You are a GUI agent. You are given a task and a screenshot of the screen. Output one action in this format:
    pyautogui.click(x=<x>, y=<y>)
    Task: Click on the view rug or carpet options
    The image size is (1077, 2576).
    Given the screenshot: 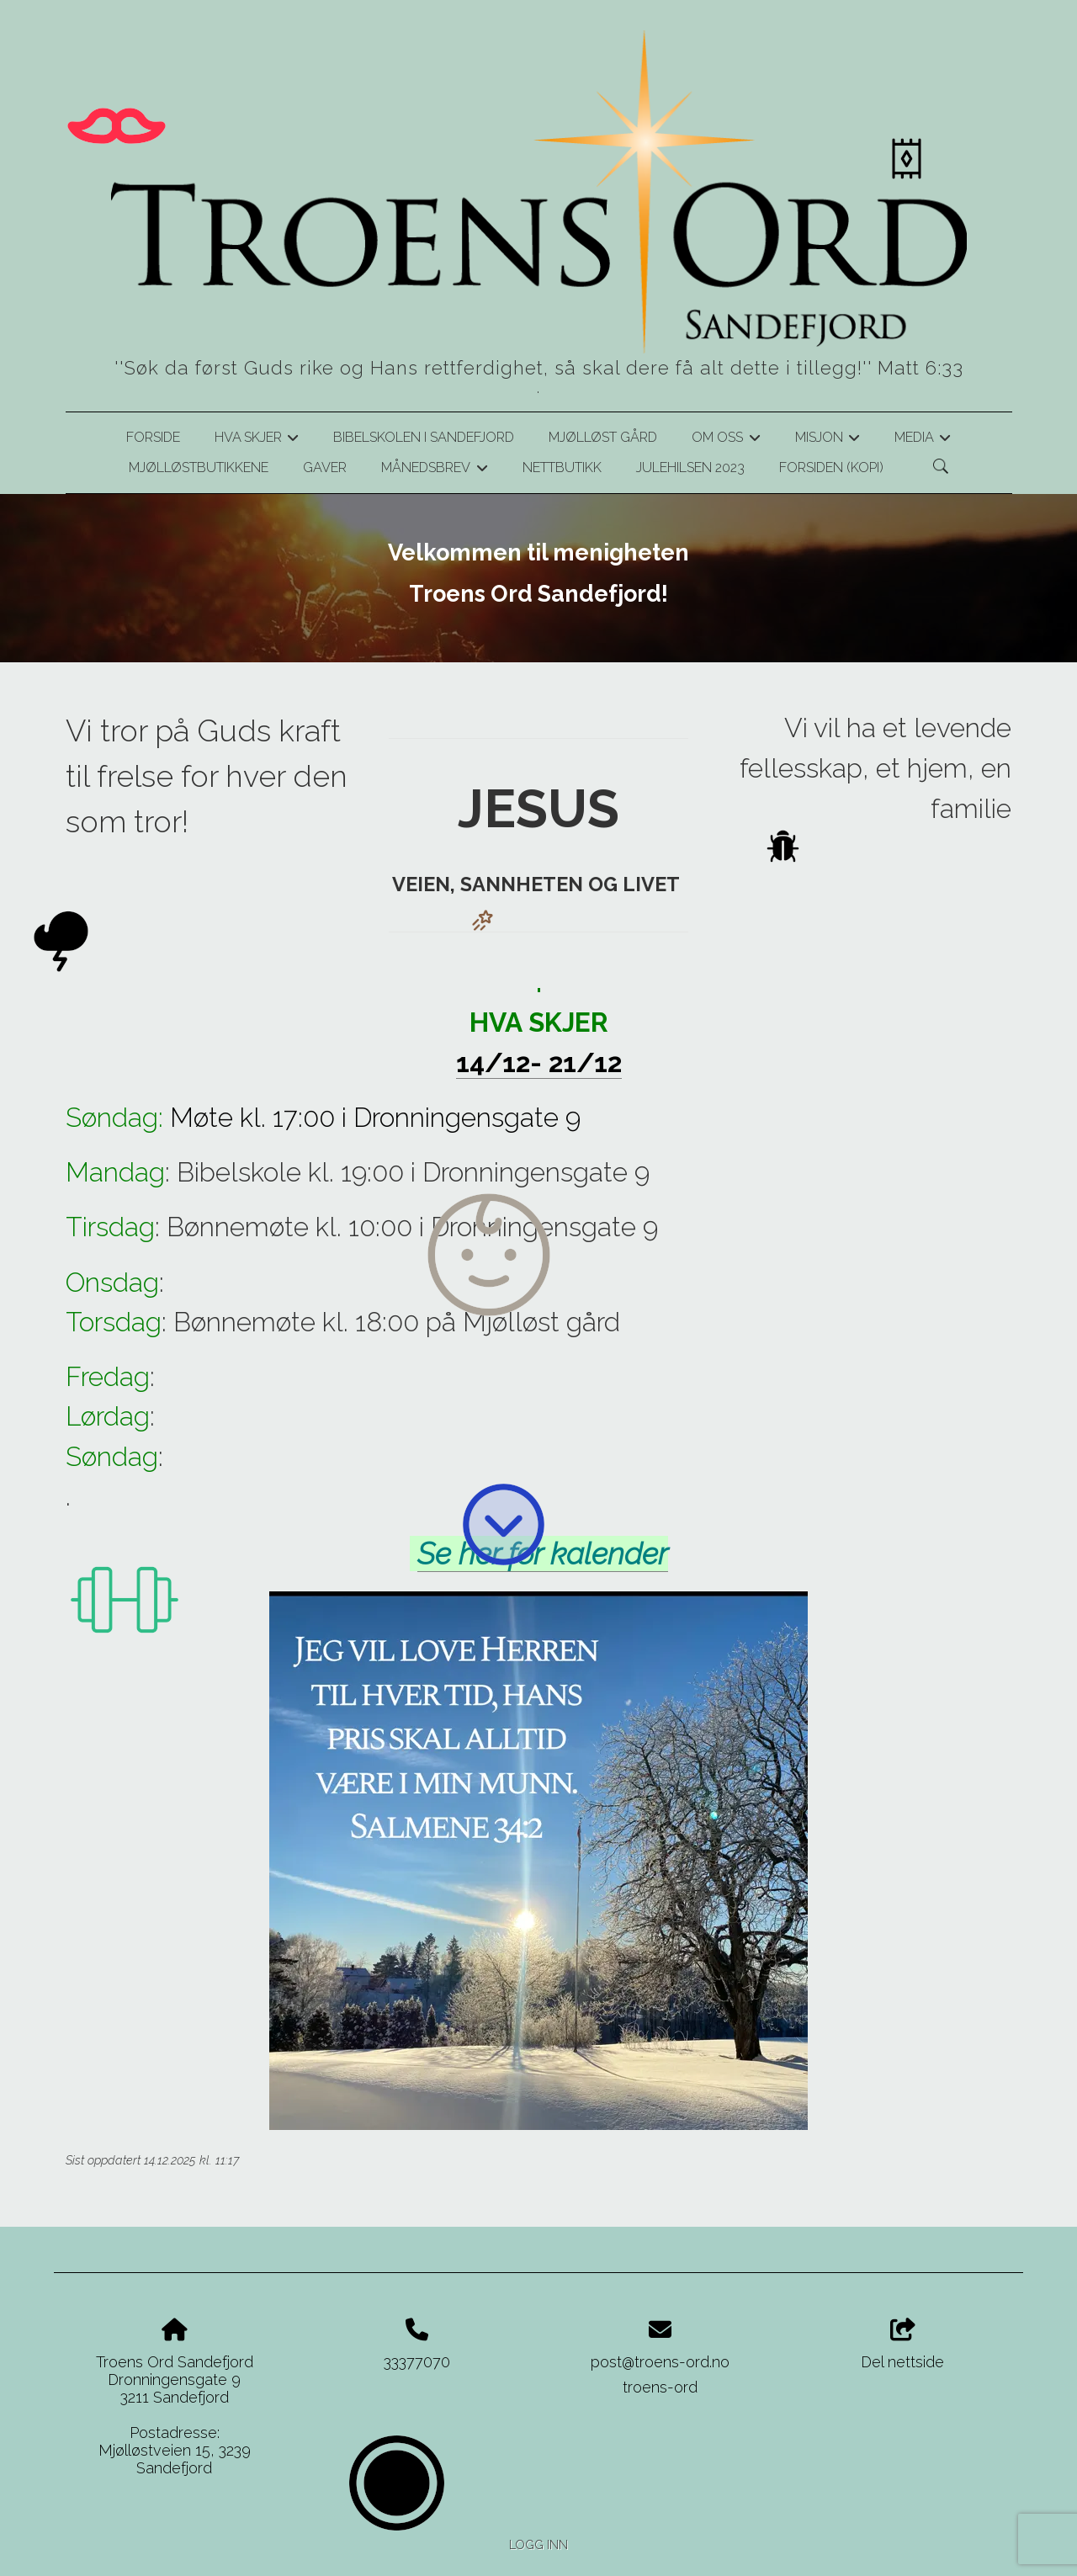 What is the action you would take?
    pyautogui.click(x=906, y=158)
    